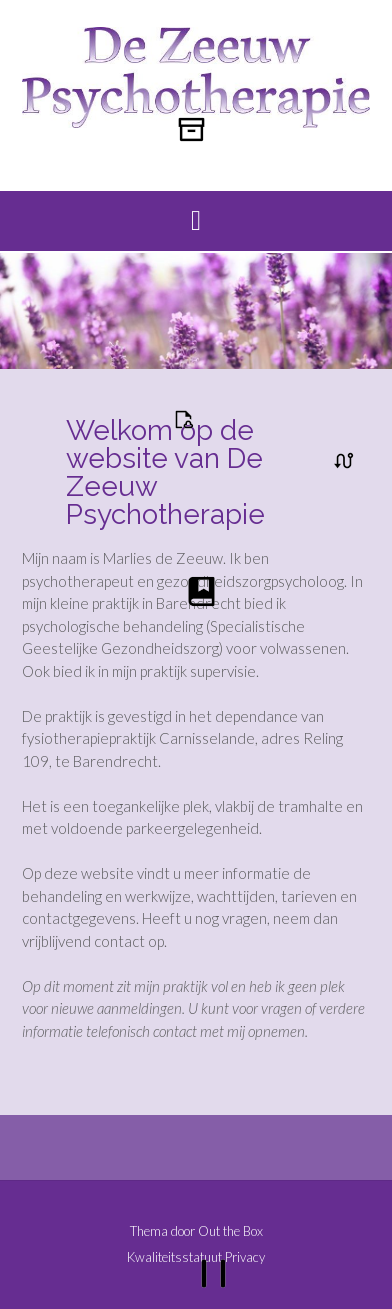 The height and width of the screenshot is (1309, 392). What do you see at coordinates (344, 461) in the screenshot?
I see `view navigation route between two points` at bounding box center [344, 461].